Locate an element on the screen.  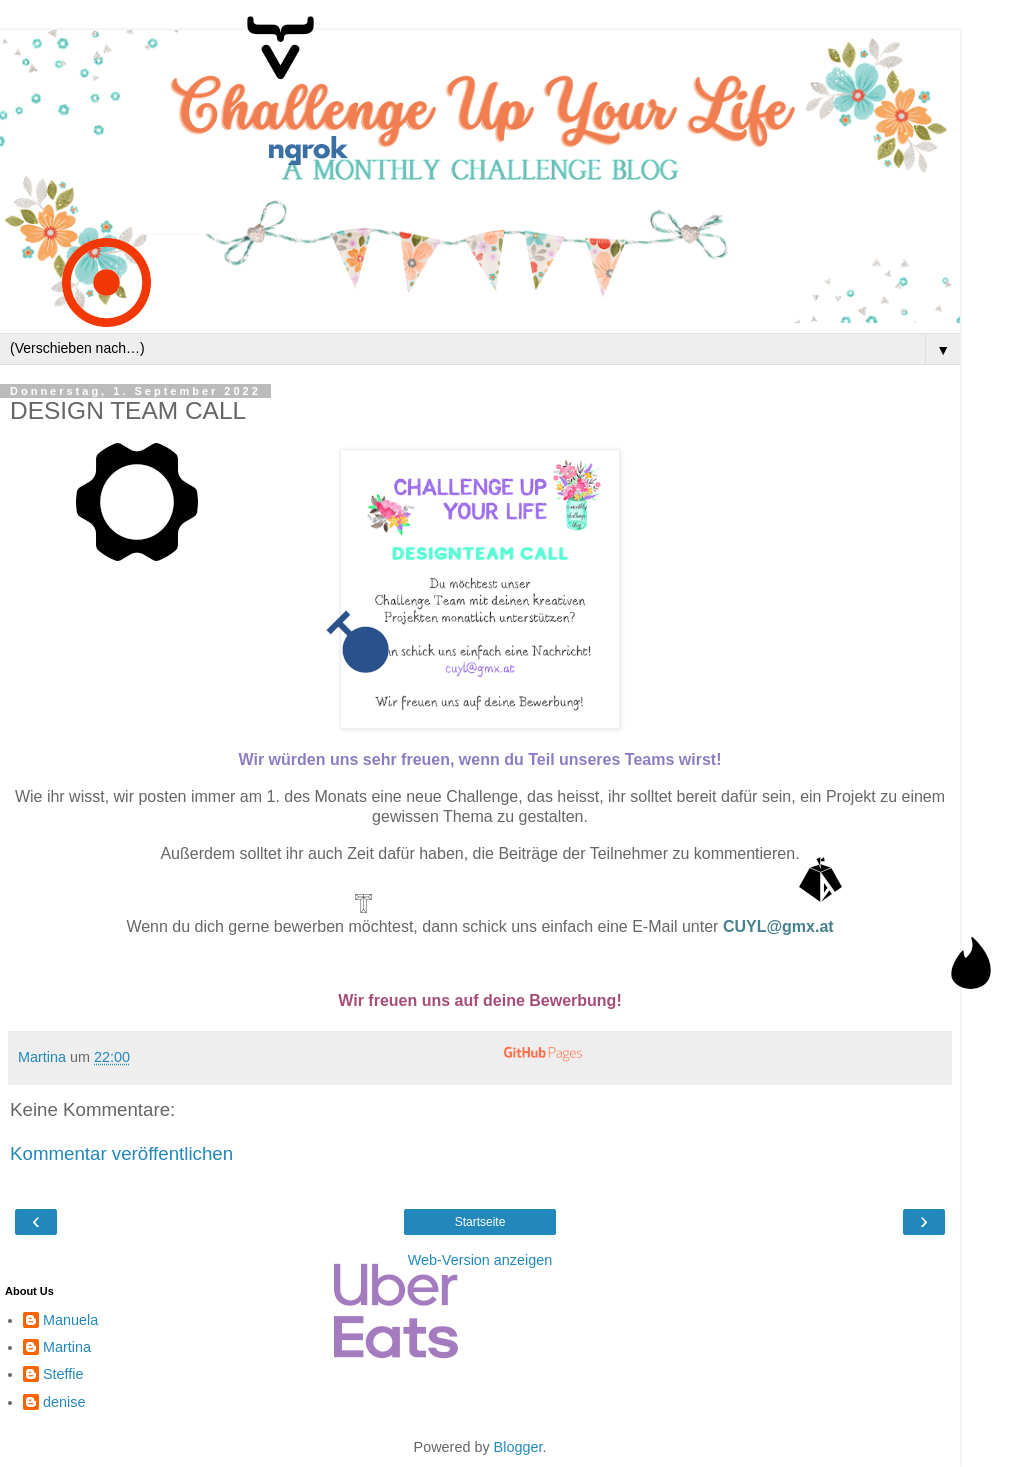
open the tinder dating app is located at coordinates (971, 963).